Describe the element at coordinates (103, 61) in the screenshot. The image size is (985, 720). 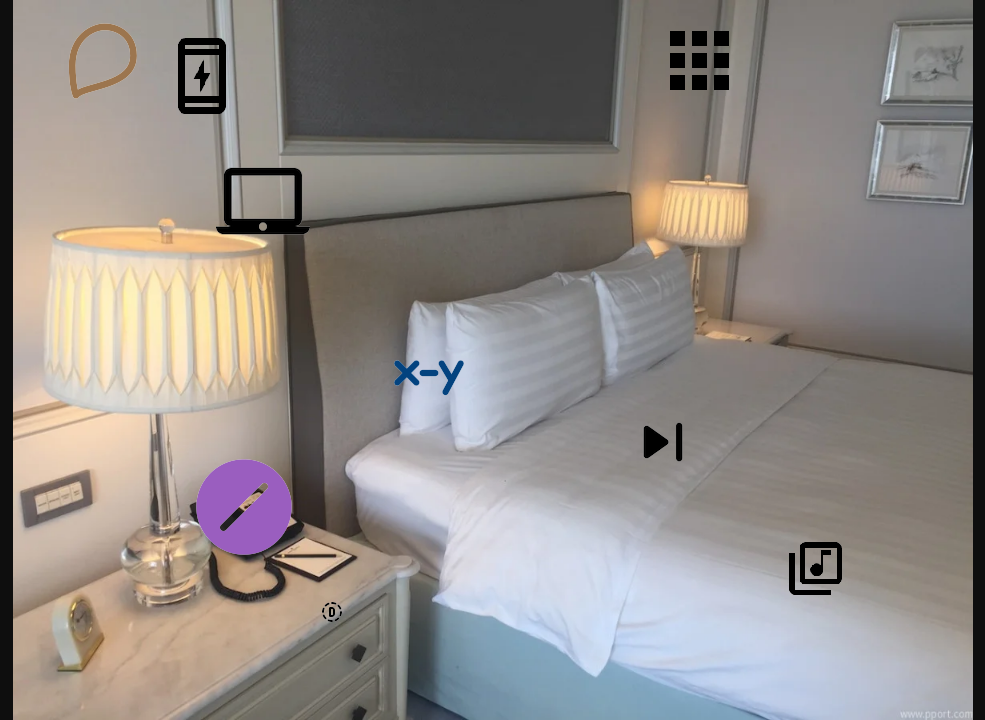
I see `open the Storytel audiobook app` at that location.